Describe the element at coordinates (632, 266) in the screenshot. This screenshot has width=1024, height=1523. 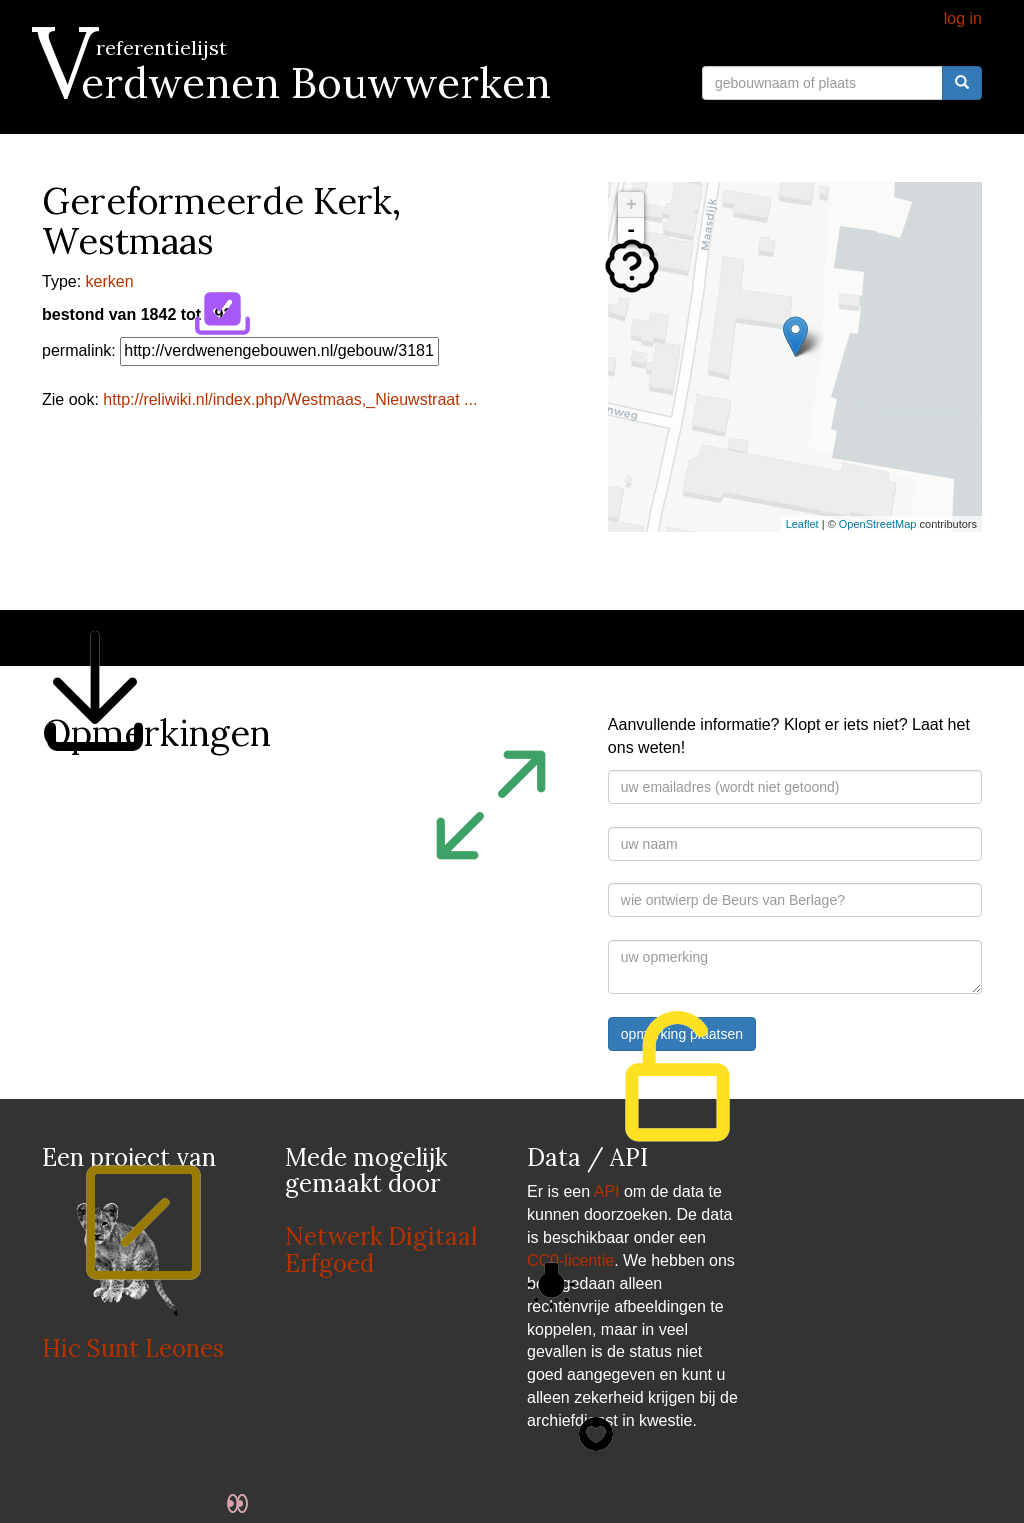
I see `access help or FAQ section` at that location.